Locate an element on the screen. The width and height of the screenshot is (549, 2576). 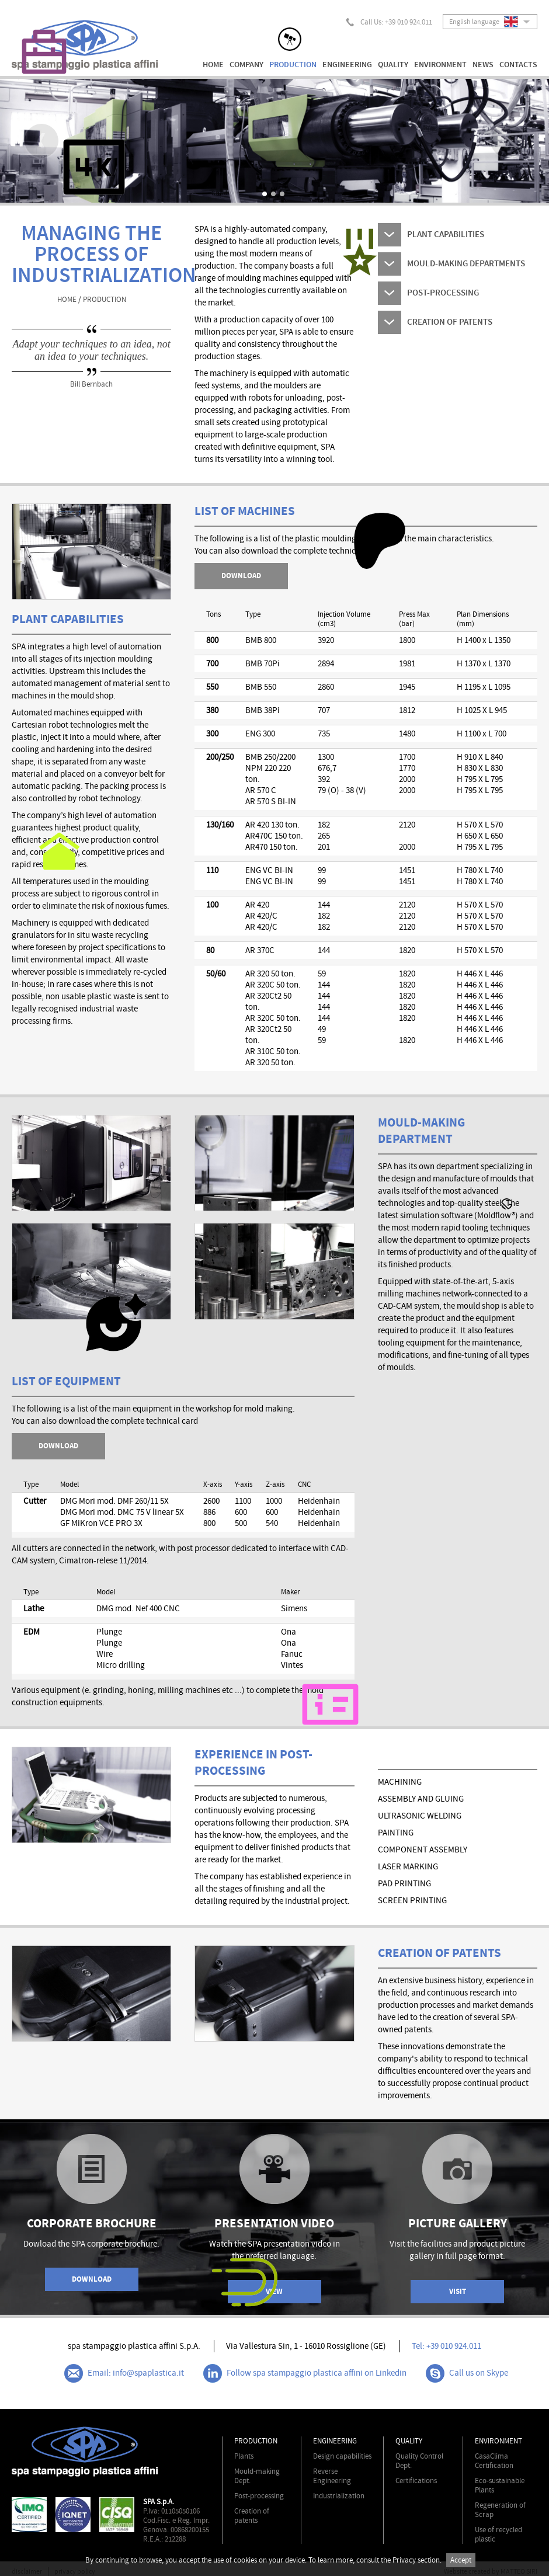
view contact or business card details is located at coordinates (330, 1704).